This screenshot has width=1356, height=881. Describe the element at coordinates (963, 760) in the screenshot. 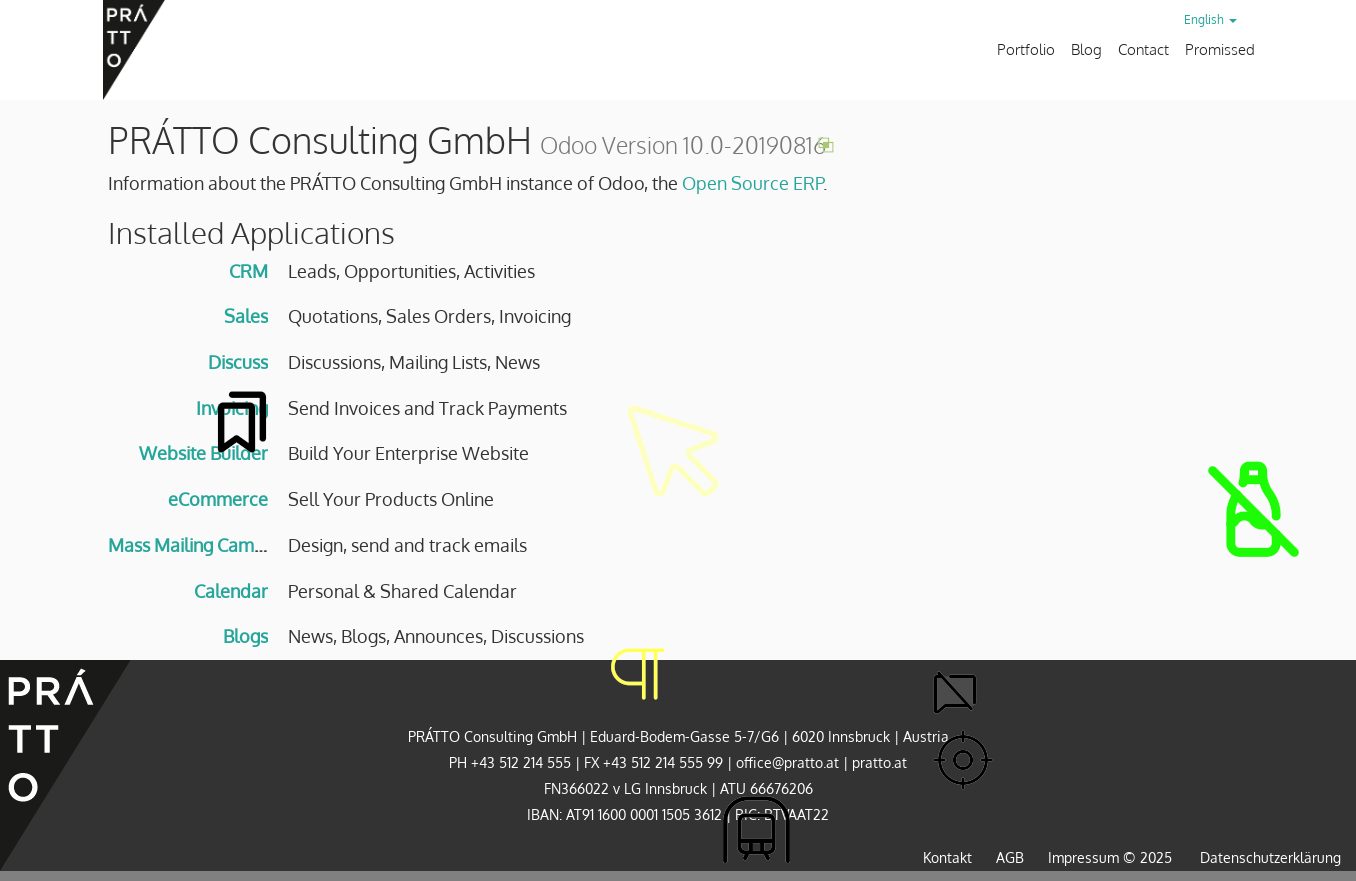

I see `center map on current location` at that location.